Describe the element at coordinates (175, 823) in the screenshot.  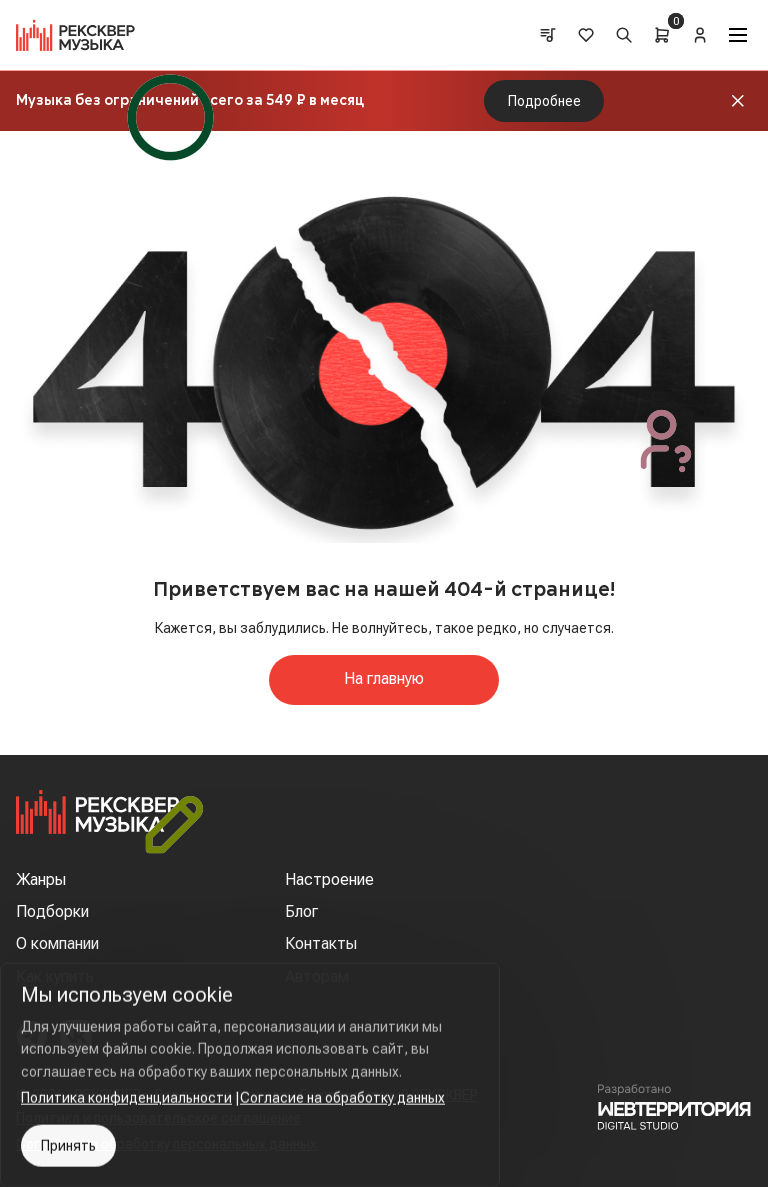
I see `edit content or text` at that location.